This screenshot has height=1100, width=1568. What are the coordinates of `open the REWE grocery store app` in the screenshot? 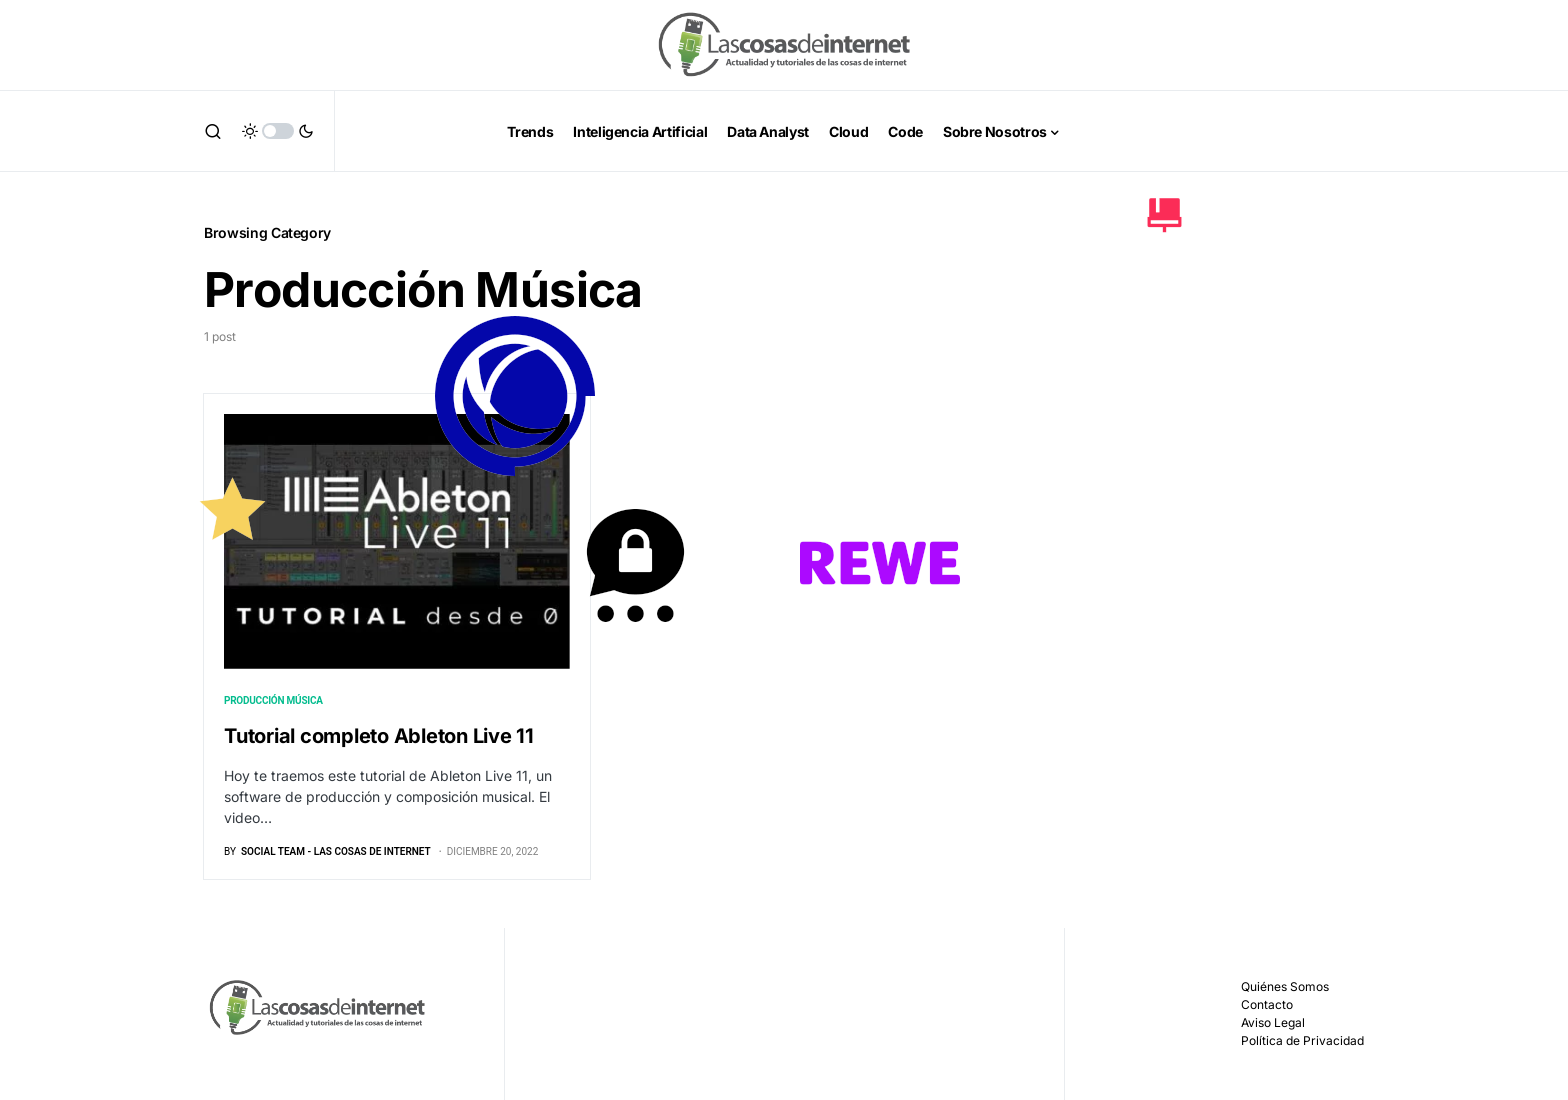 It's located at (880, 563).